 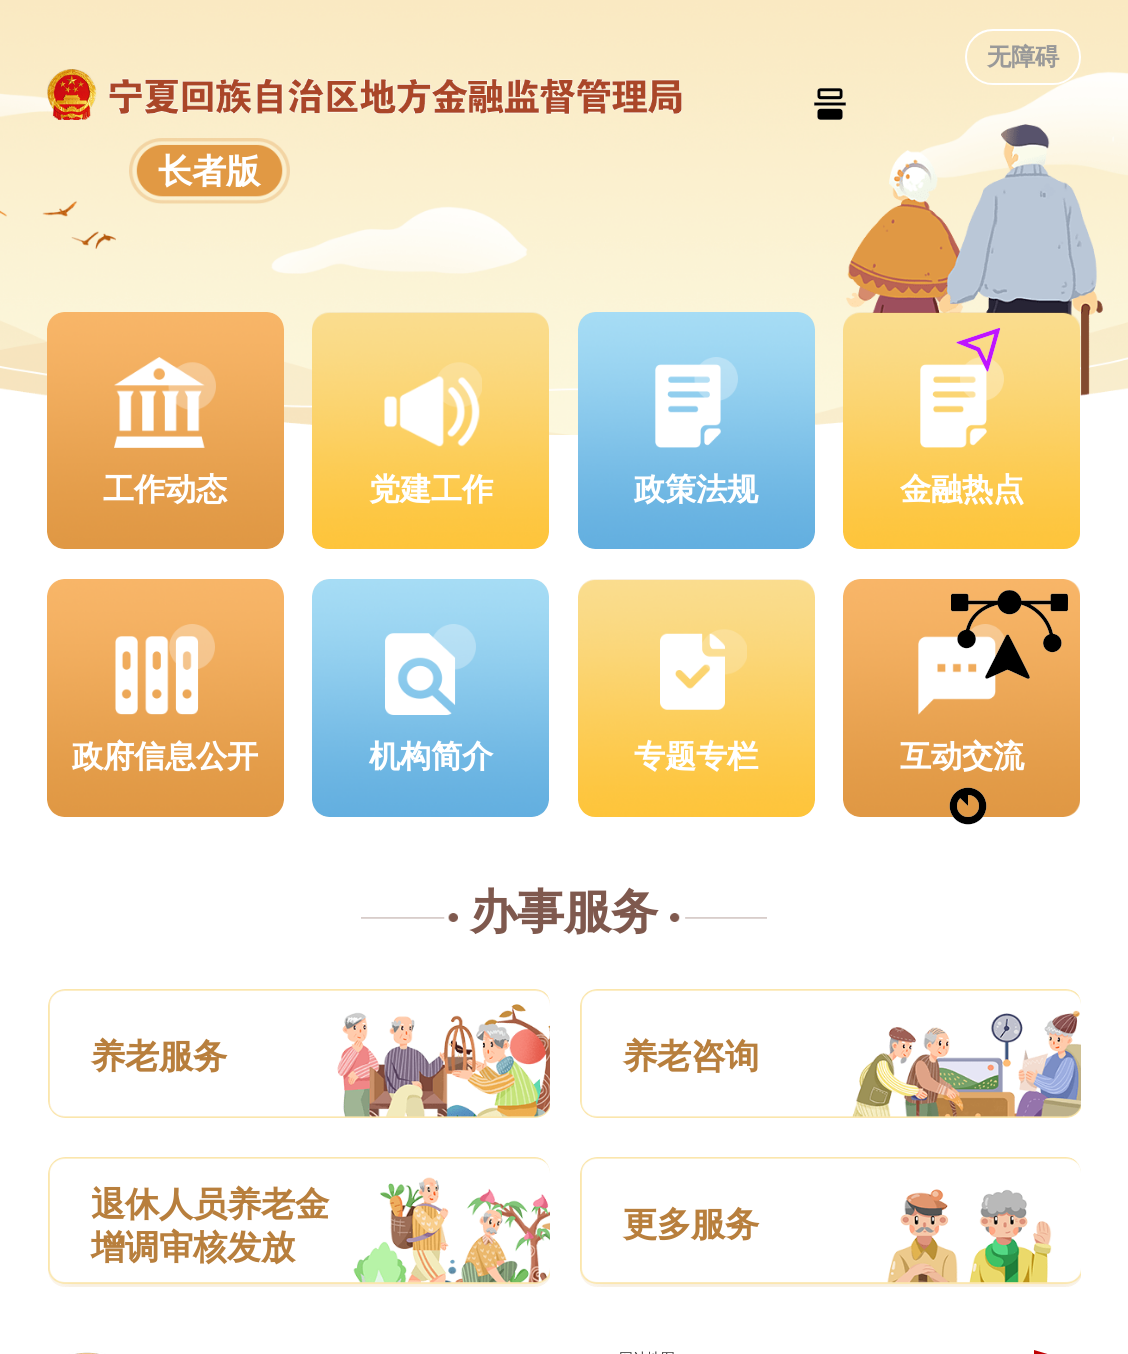 I want to click on send a message, so click(x=979, y=349).